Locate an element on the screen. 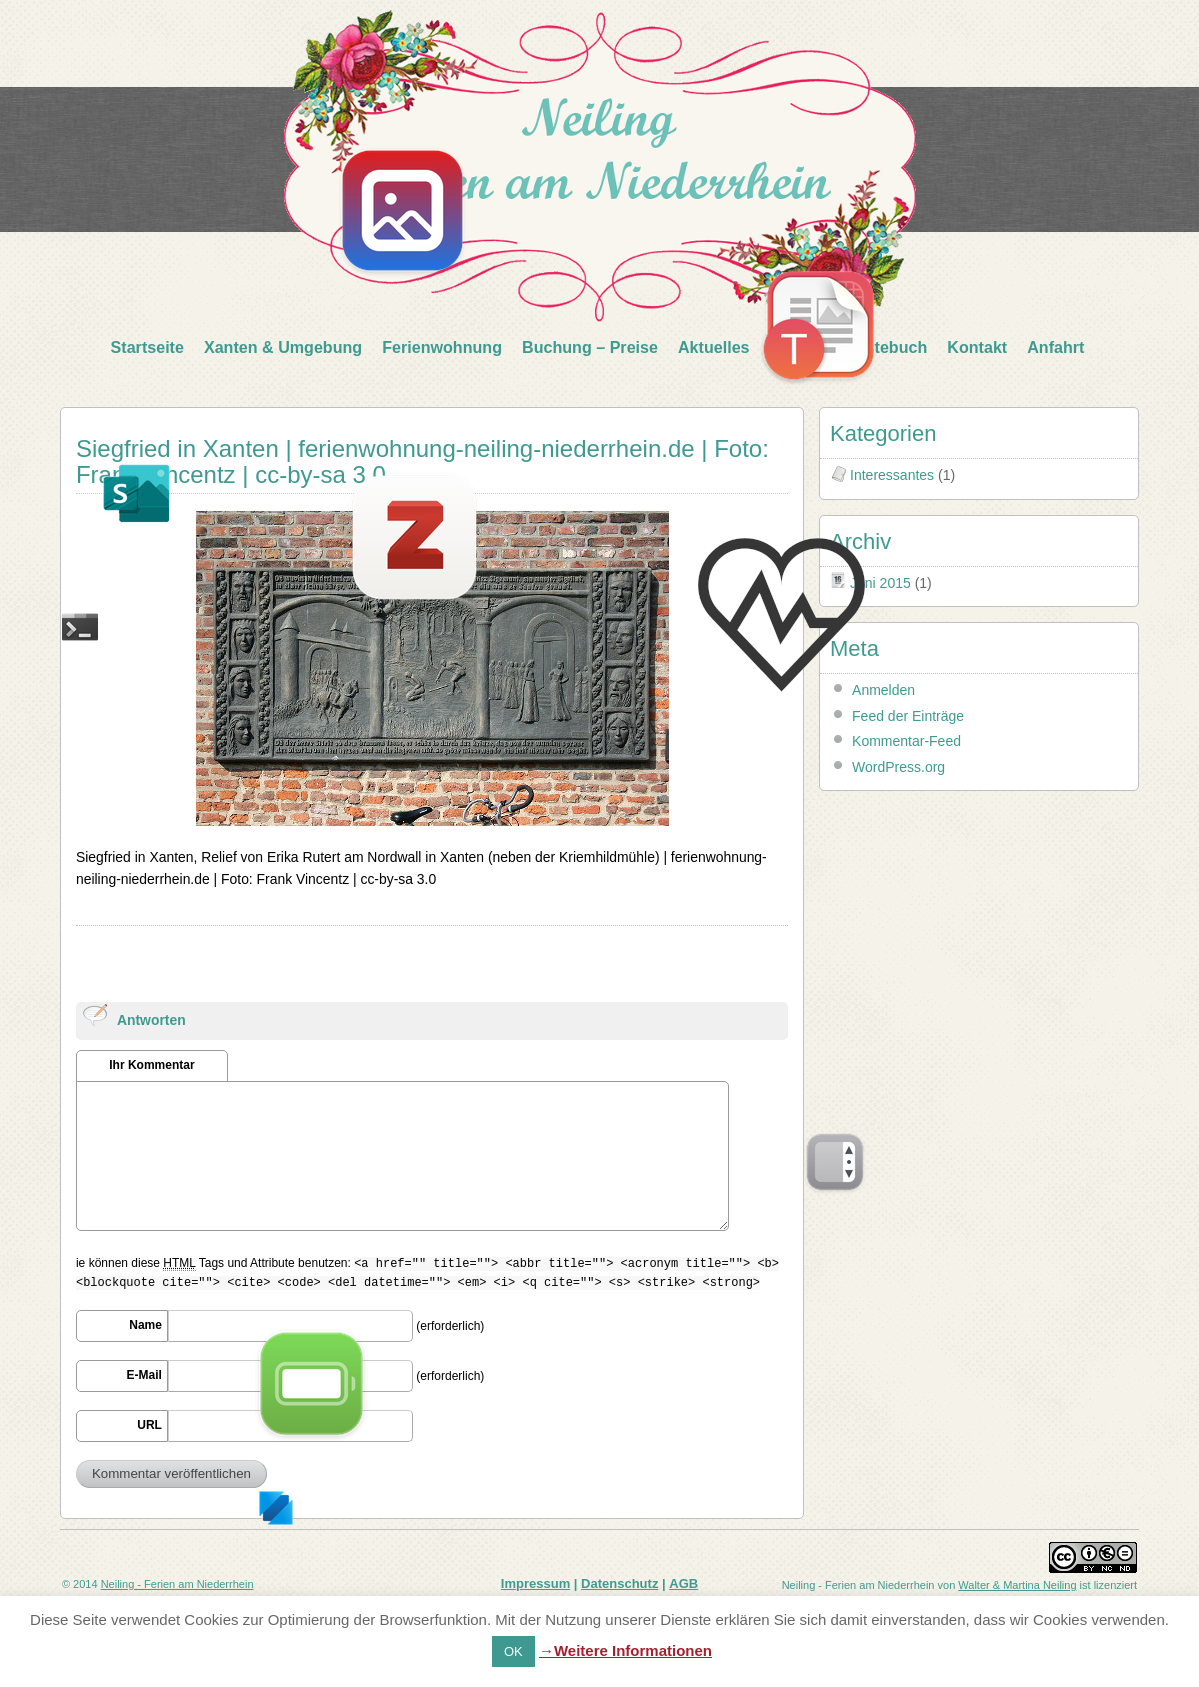  open the terminal application is located at coordinates (80, 627).